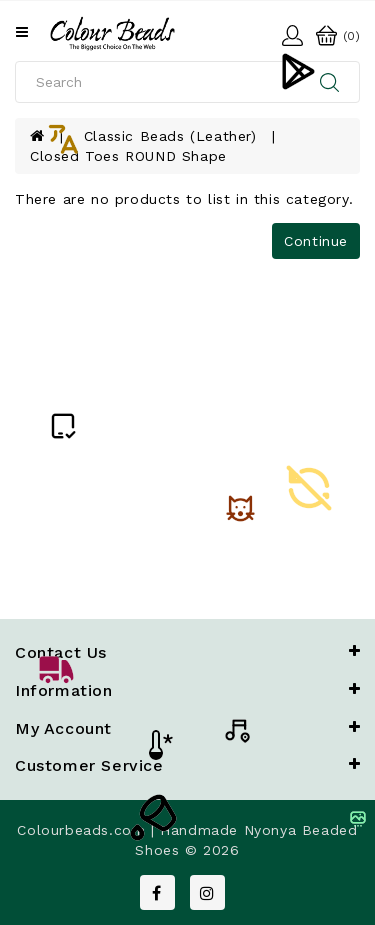 Image resolution: width=375 pixels, height=925 pixels. What do you see at coordinates (358, 819) in the screenshot?
I see `start a photo slideshow` at bounding box center [358, 819].